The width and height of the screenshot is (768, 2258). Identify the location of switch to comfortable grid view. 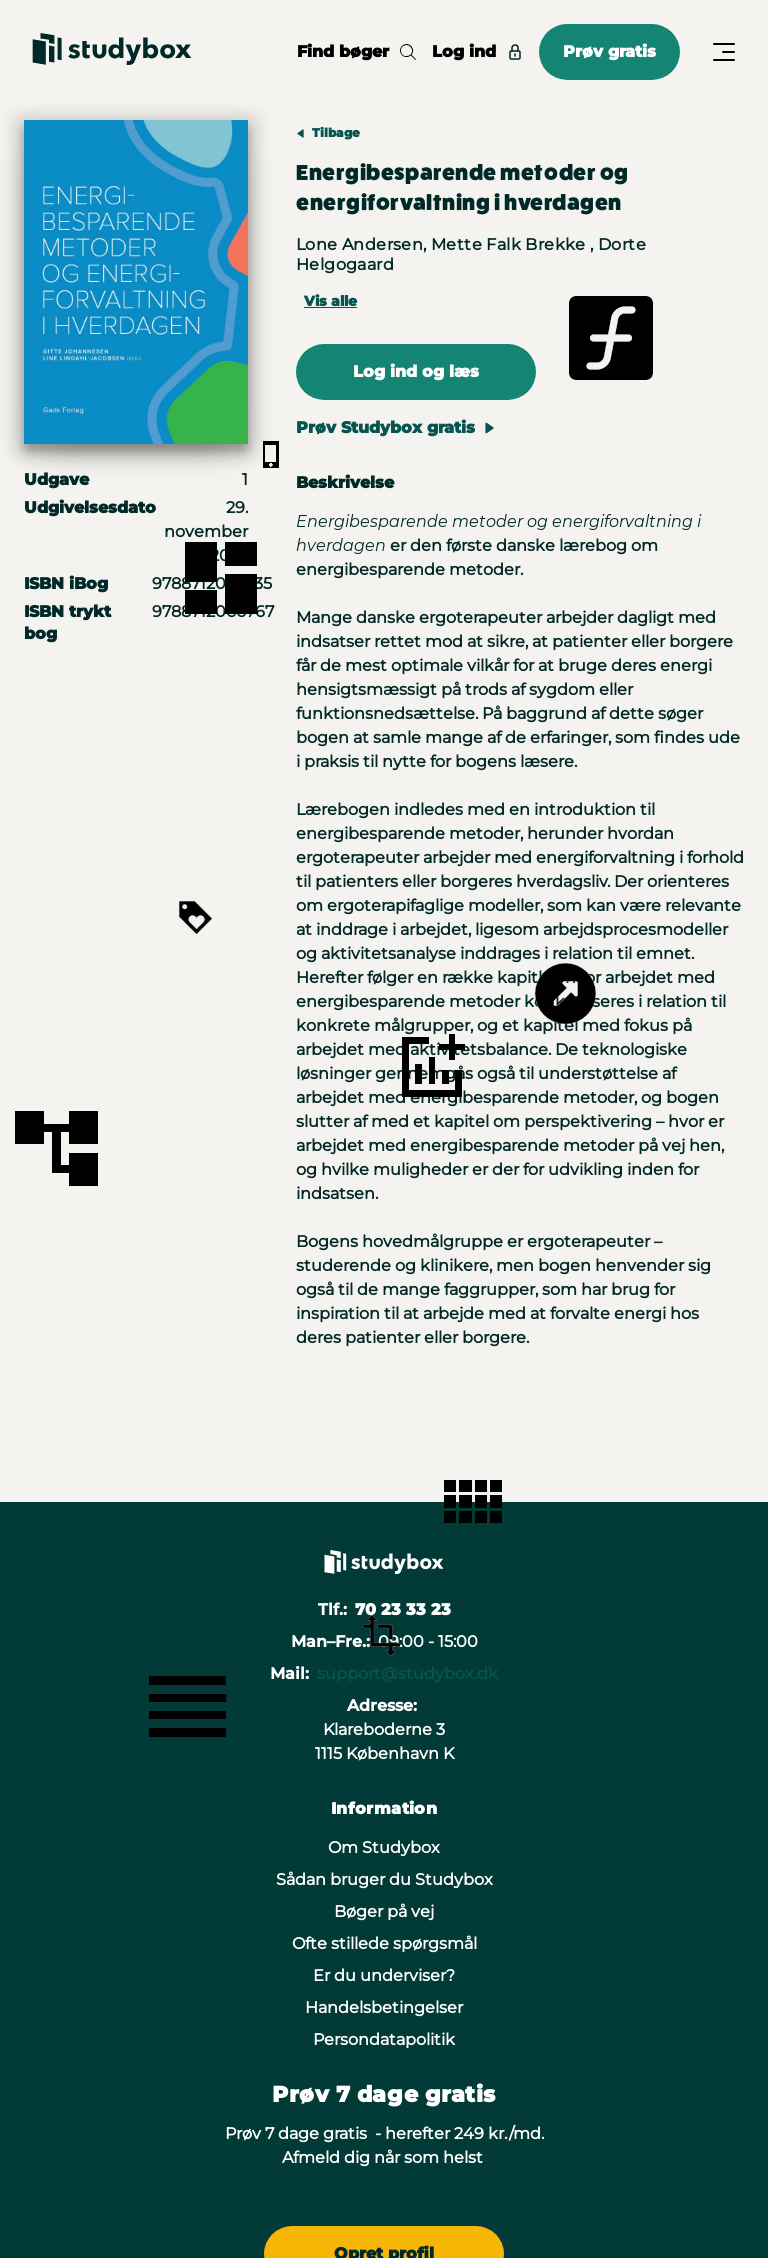
(471, 1501).